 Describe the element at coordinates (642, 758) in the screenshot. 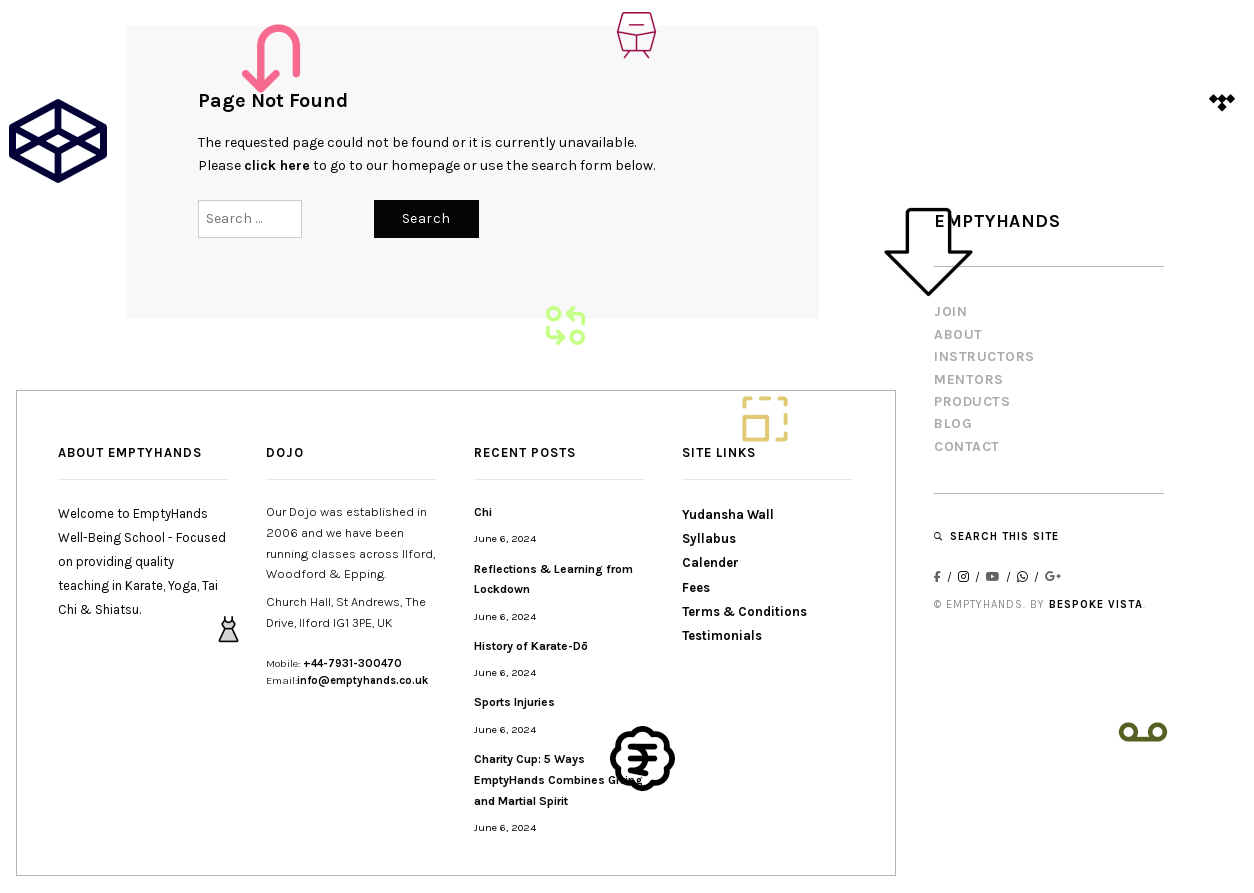

I see `view Indian rupee pricing or payment` at that location.